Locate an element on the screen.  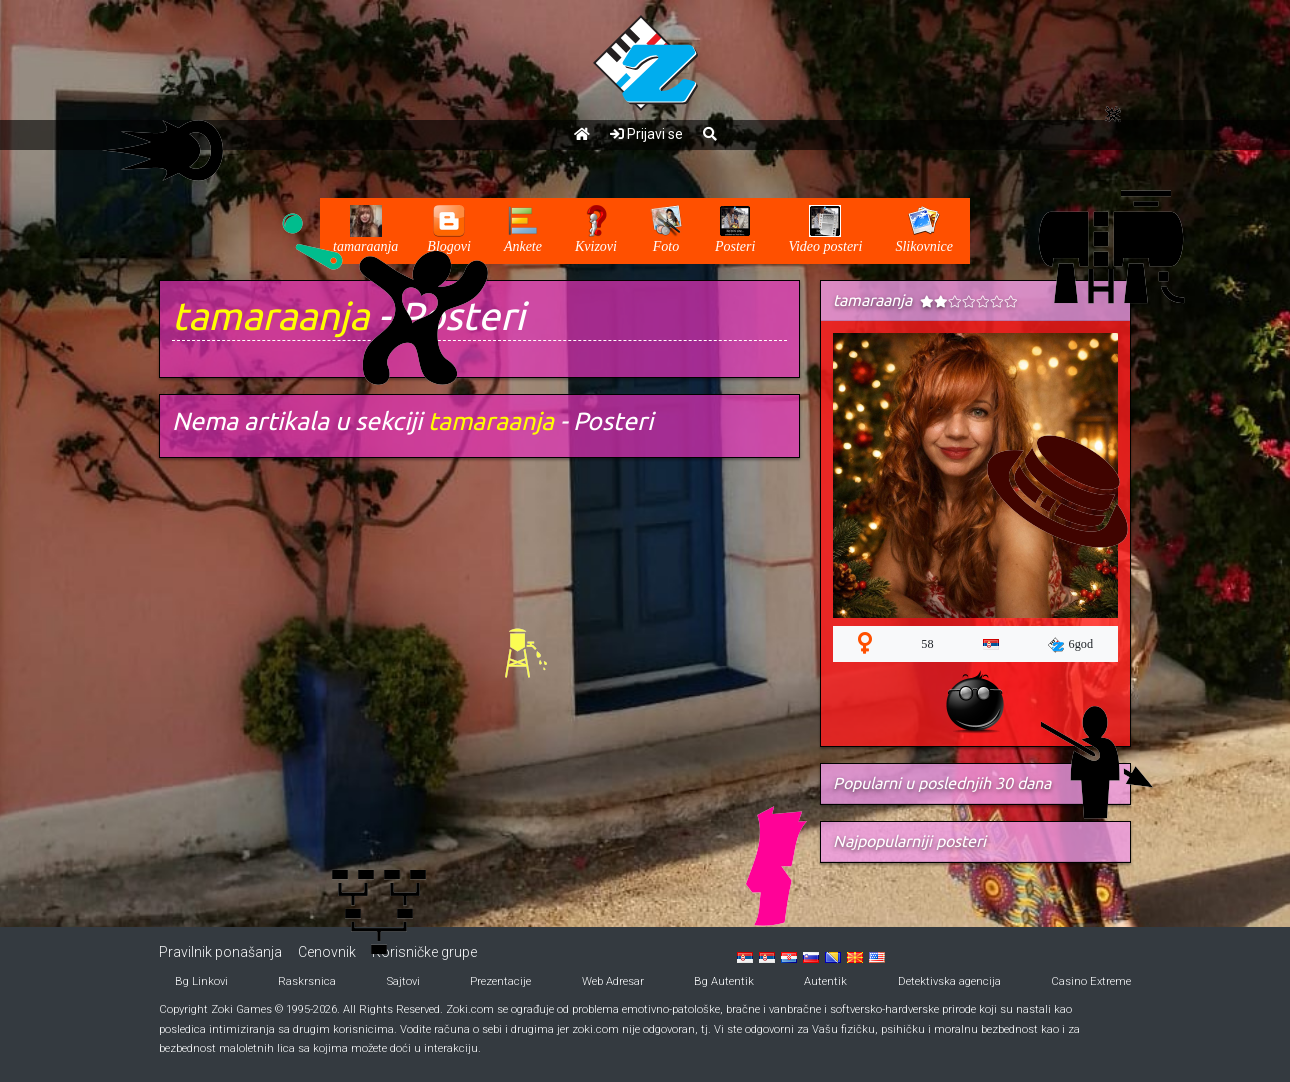
play pinball game is located at coordinates (312, 241).